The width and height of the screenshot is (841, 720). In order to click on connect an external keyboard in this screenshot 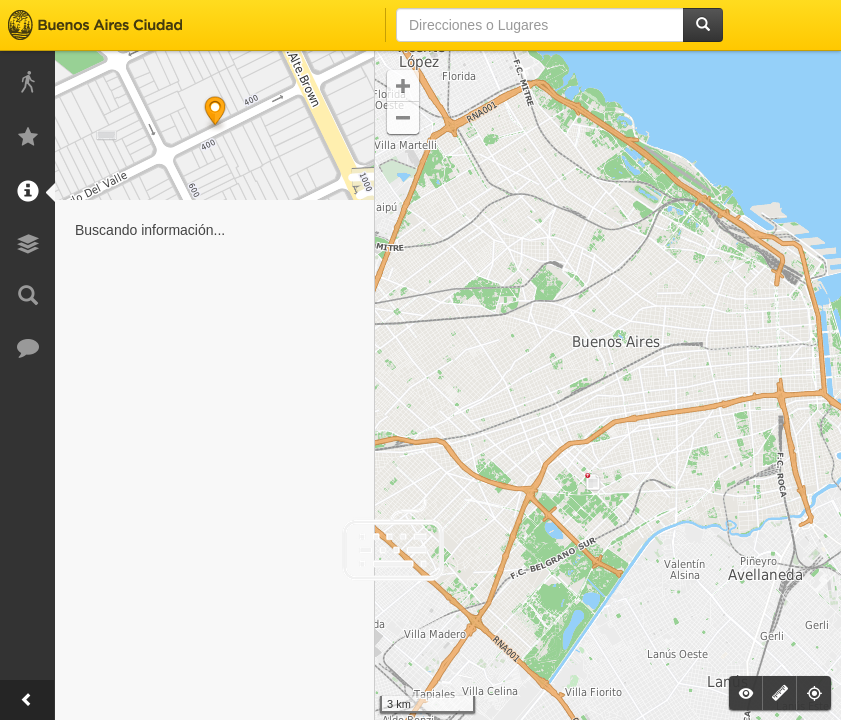, I will do `click(106, 135)`.